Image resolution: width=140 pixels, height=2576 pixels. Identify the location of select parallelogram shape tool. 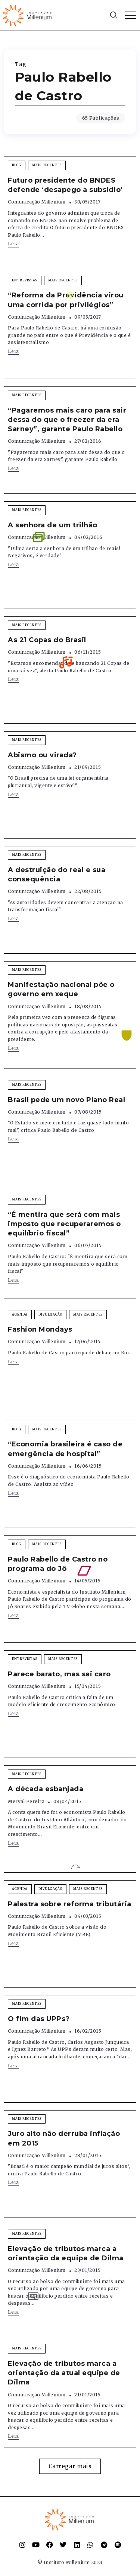
(84, 1570).